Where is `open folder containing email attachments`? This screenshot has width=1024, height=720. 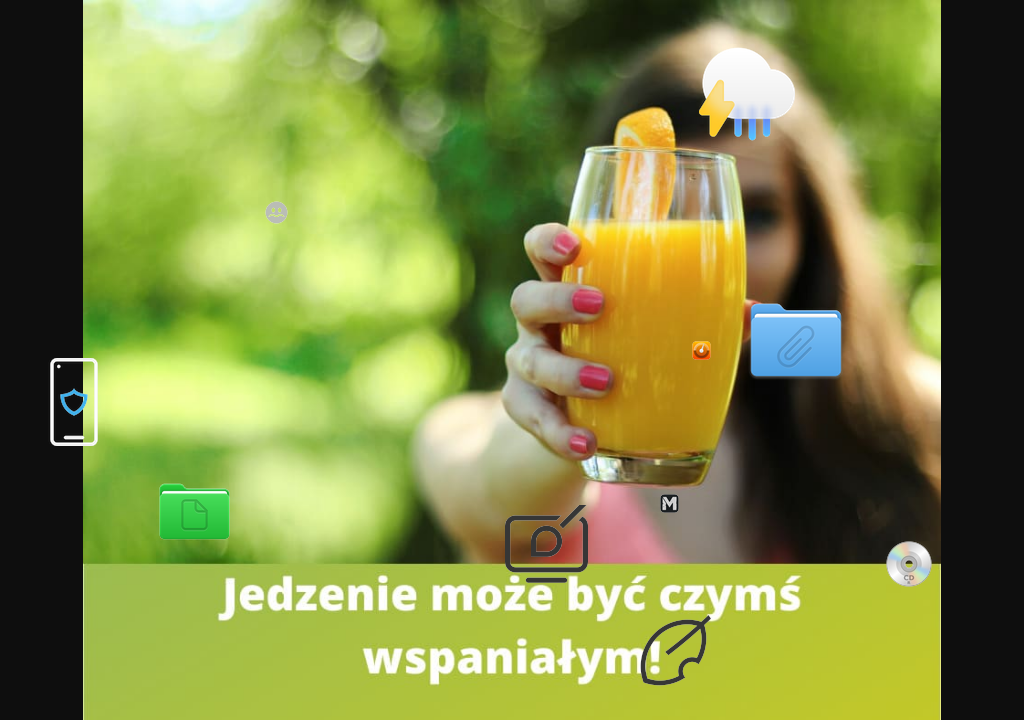 open folder containing email attachments is located at coordinates (796, 340).